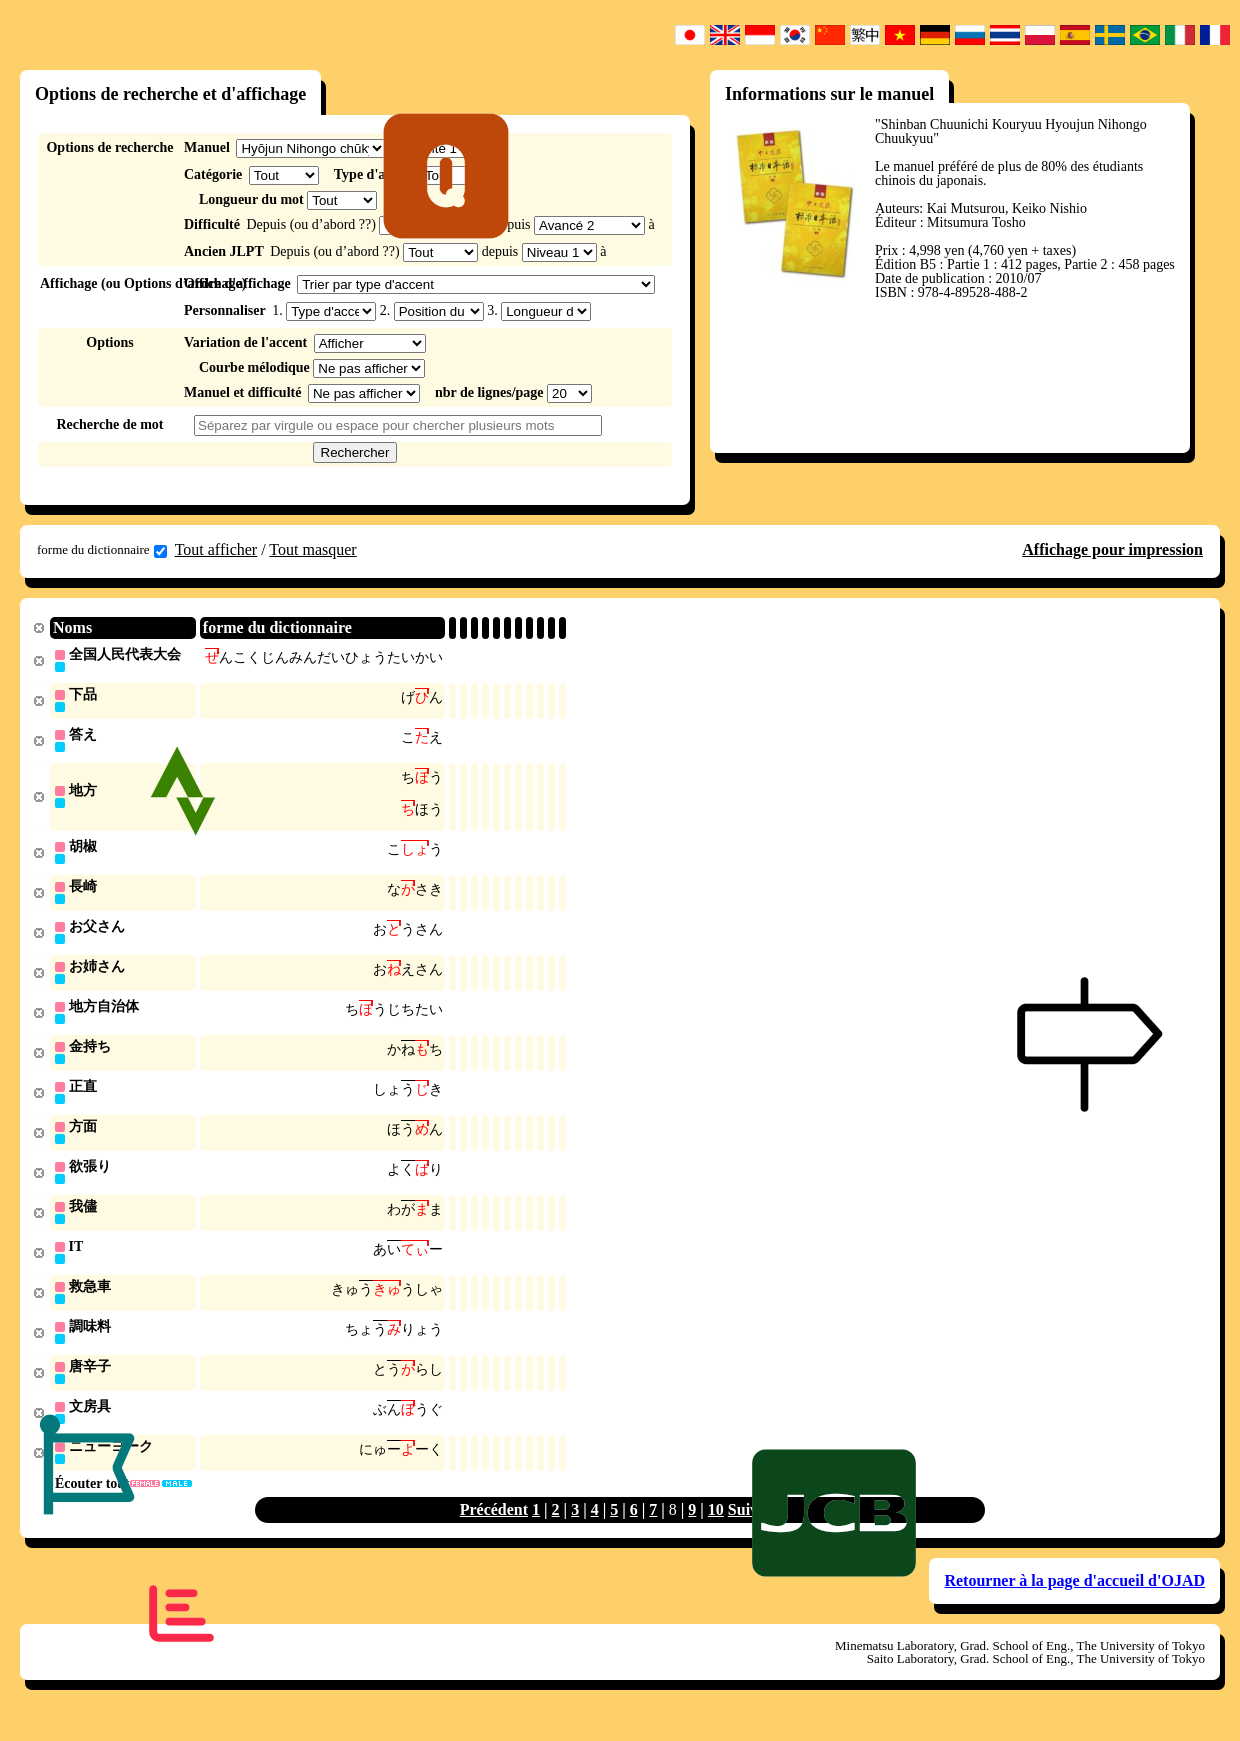 The height and width of the screenshot is (1741, 1240). Describe the element at coordinates (181, 1613) in the screenshot. I see `view analytics or statistics` at that location.